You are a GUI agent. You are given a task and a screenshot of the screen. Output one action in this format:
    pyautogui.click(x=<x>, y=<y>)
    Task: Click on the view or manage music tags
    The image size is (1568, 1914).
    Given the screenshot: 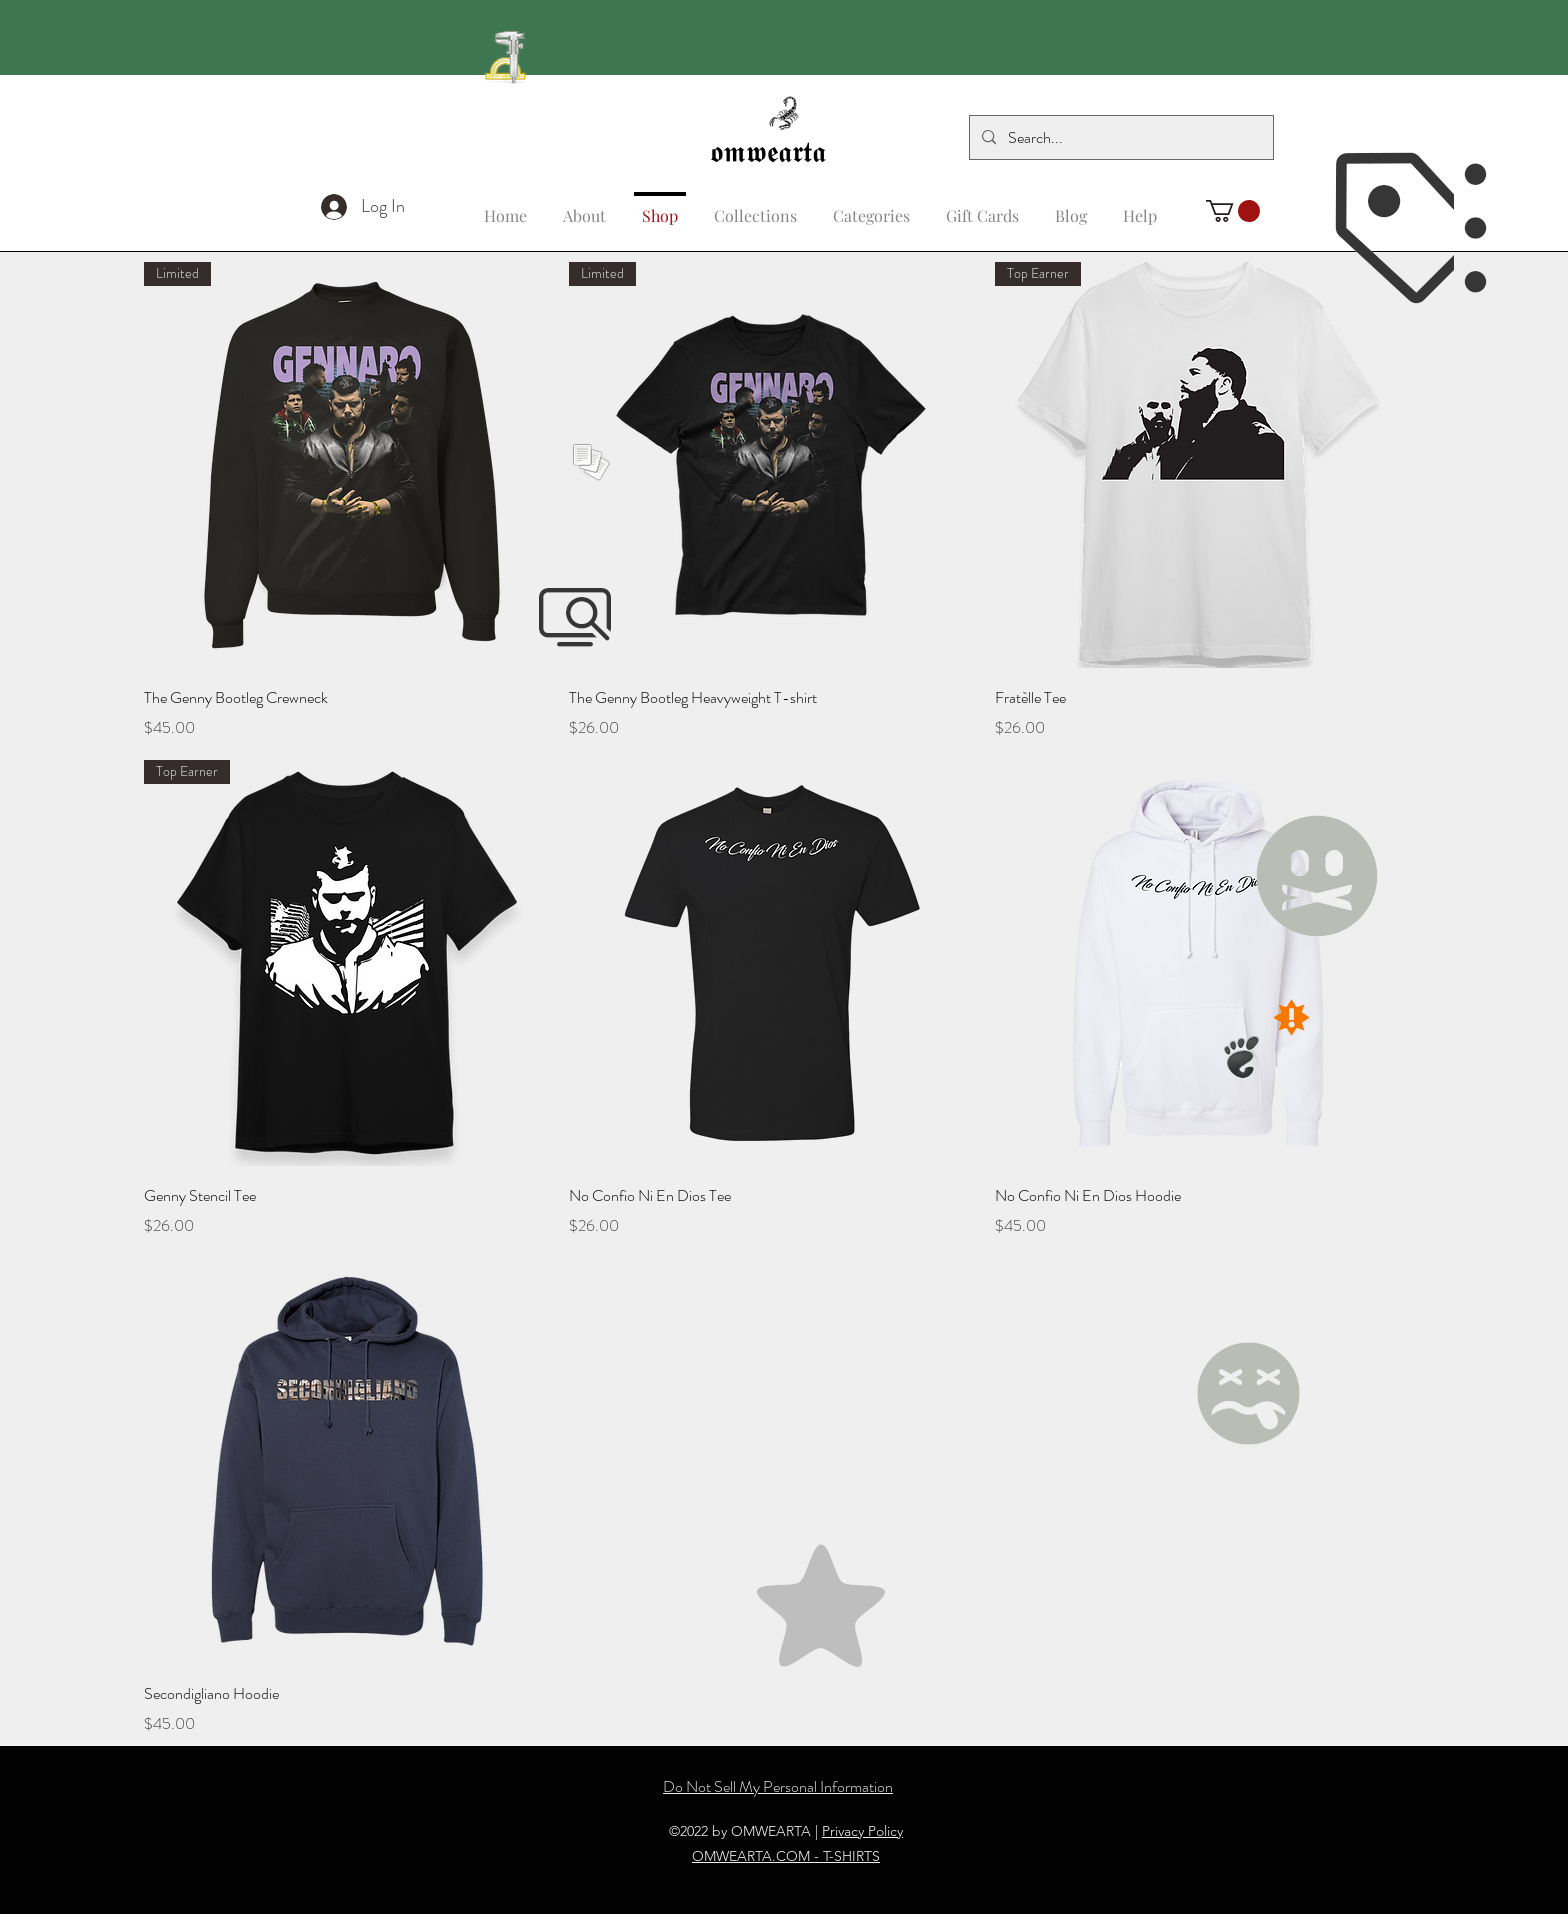 What is the action you would take?
    pyautogui.click(x=1411, y=228)
    